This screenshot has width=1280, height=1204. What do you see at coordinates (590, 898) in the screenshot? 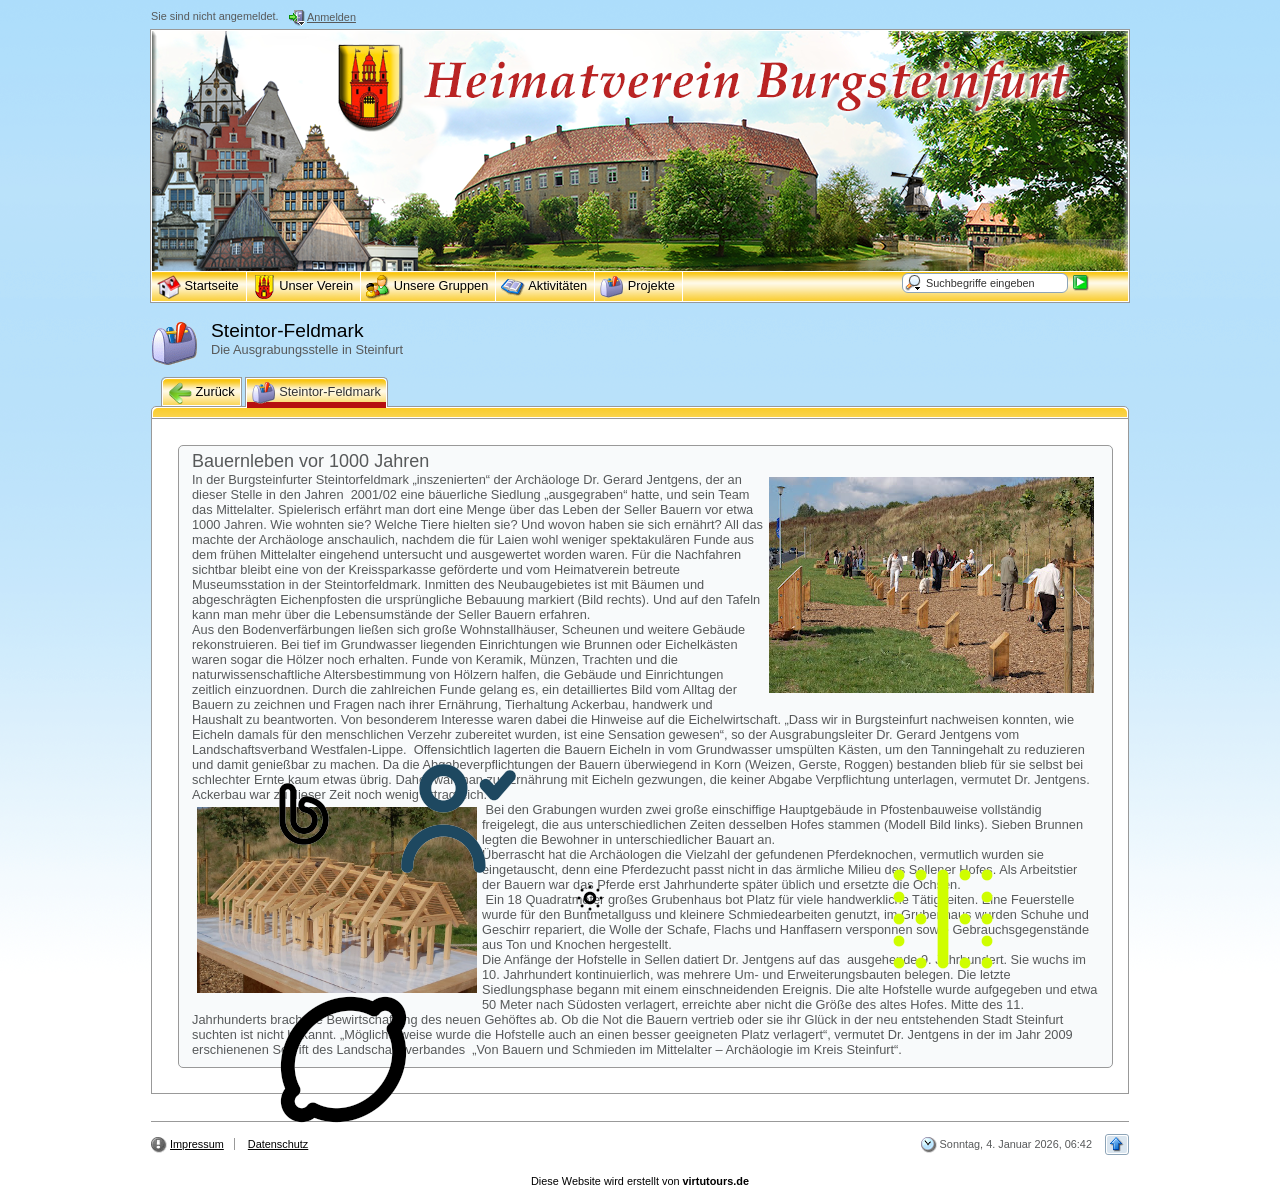
I see `decrease screen brightness` at bounding box center [590, 898].